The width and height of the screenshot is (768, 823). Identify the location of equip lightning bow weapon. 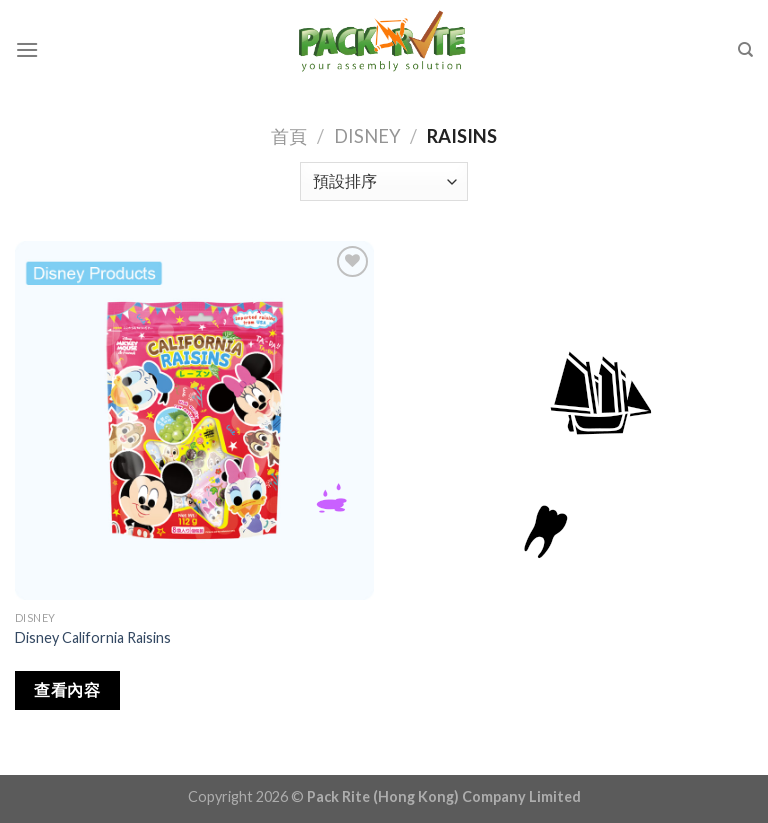
(391, 35).